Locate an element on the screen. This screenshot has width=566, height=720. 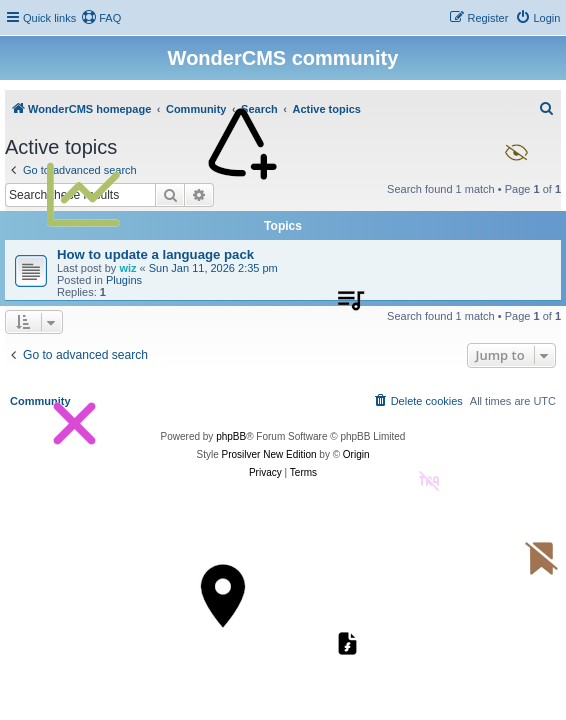
view current location on map is located at coordinates (223, 596).